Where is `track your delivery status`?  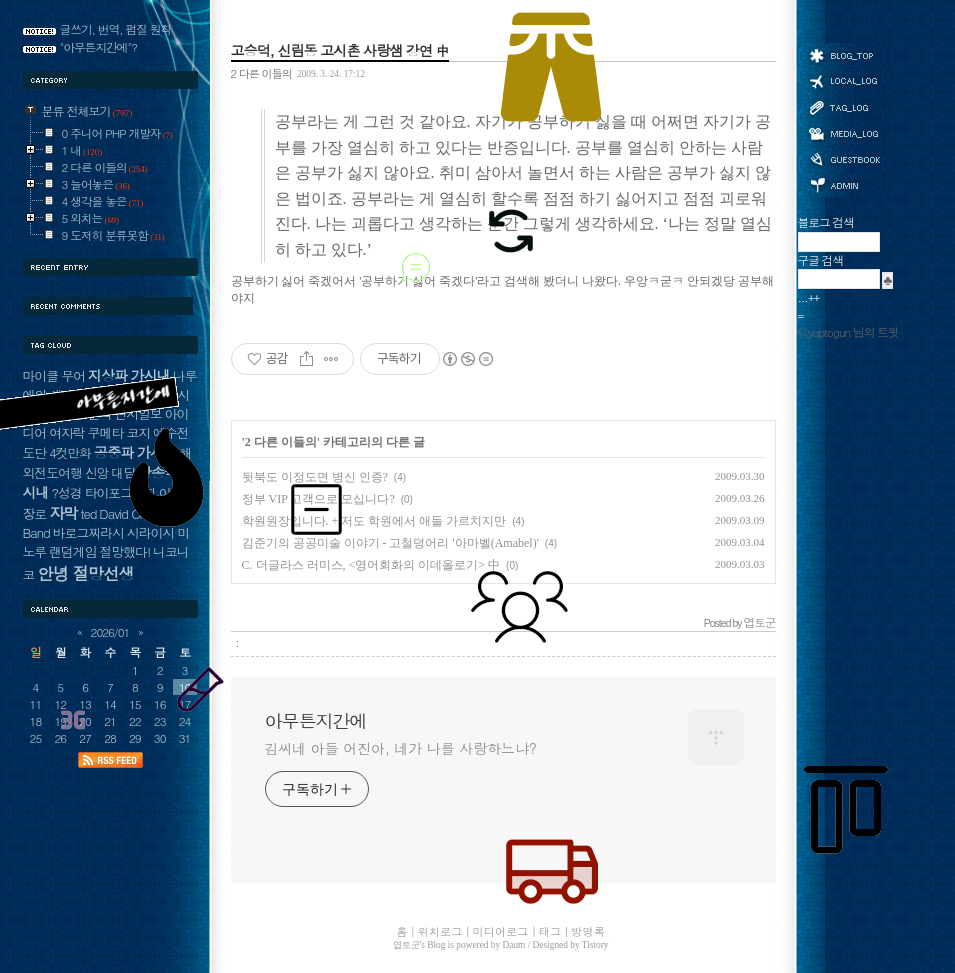 track your delivery status is located at coordinates (549, 867).